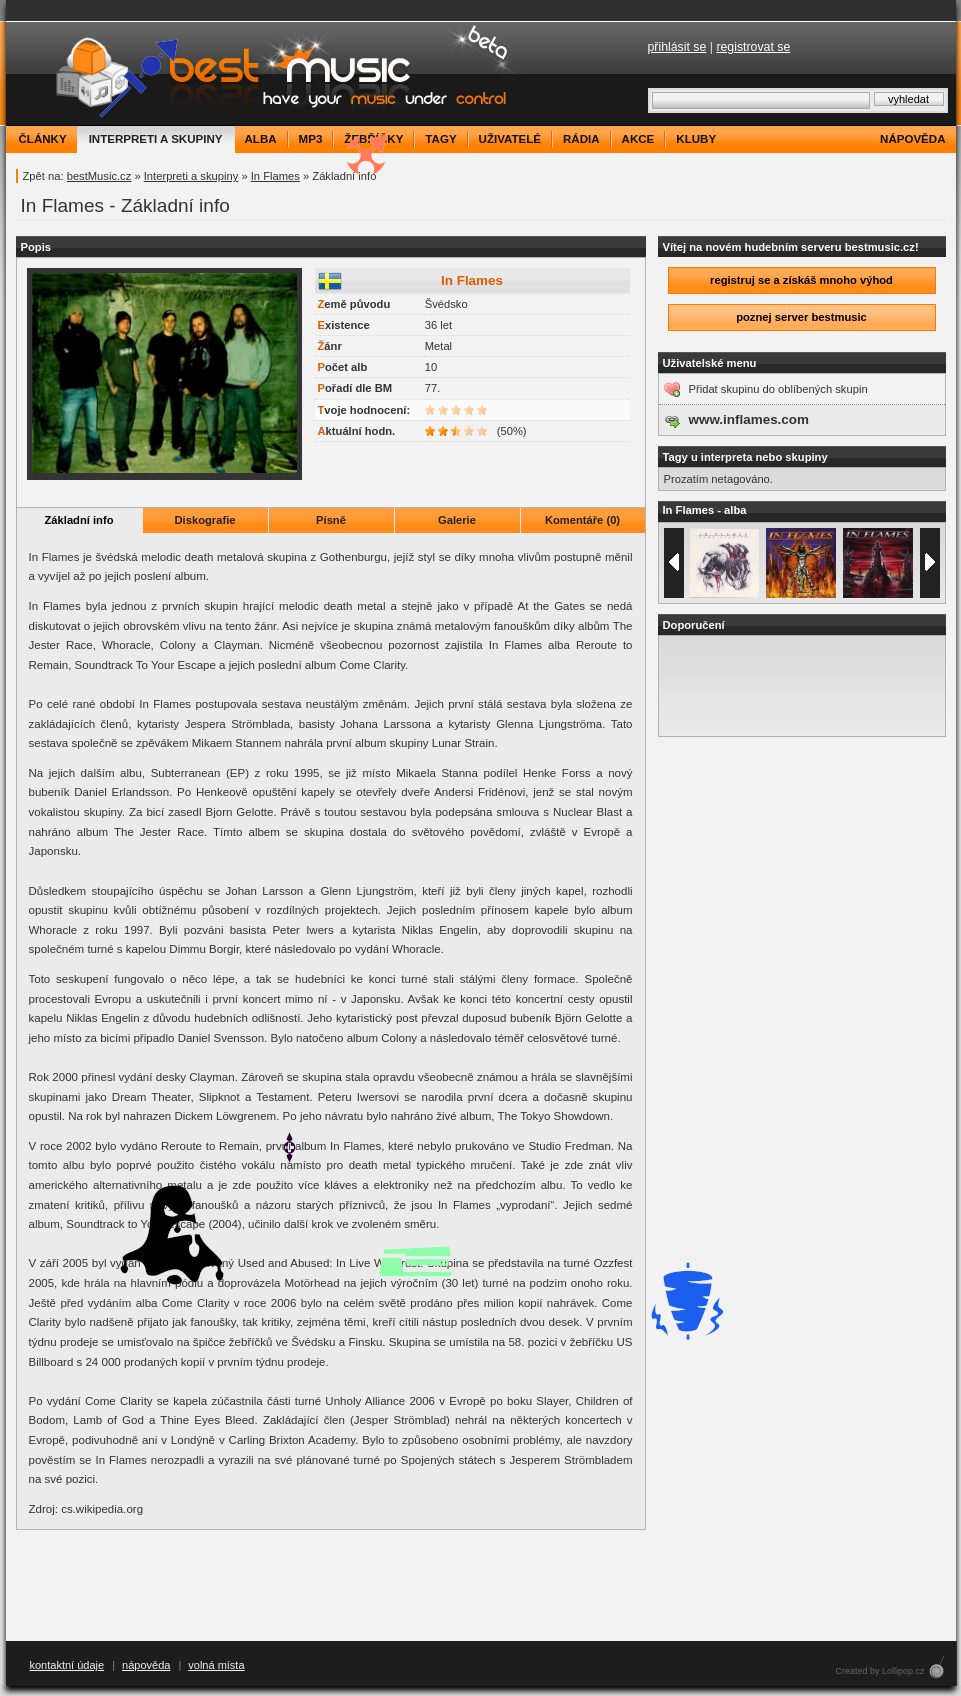 This screenshot has height=1696, width=961. What do you see at coordinates (415, 1255) in the screenshot?
I see `staple documents together` at bounding box center [415, 1255].